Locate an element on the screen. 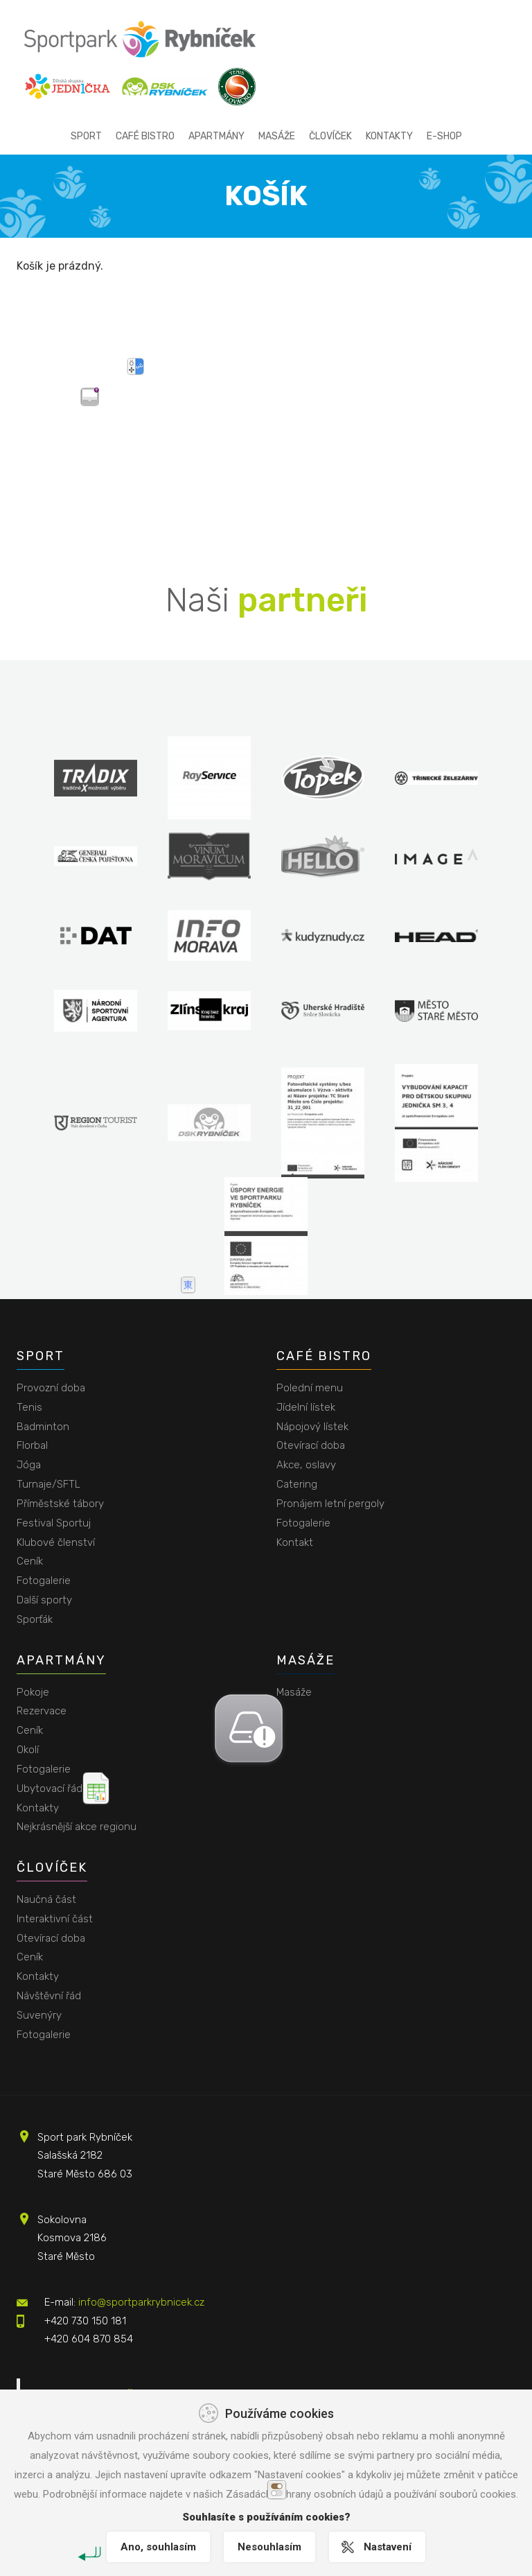  open gnome tweaks to customize system settings is located at coordinates (276, 2489).